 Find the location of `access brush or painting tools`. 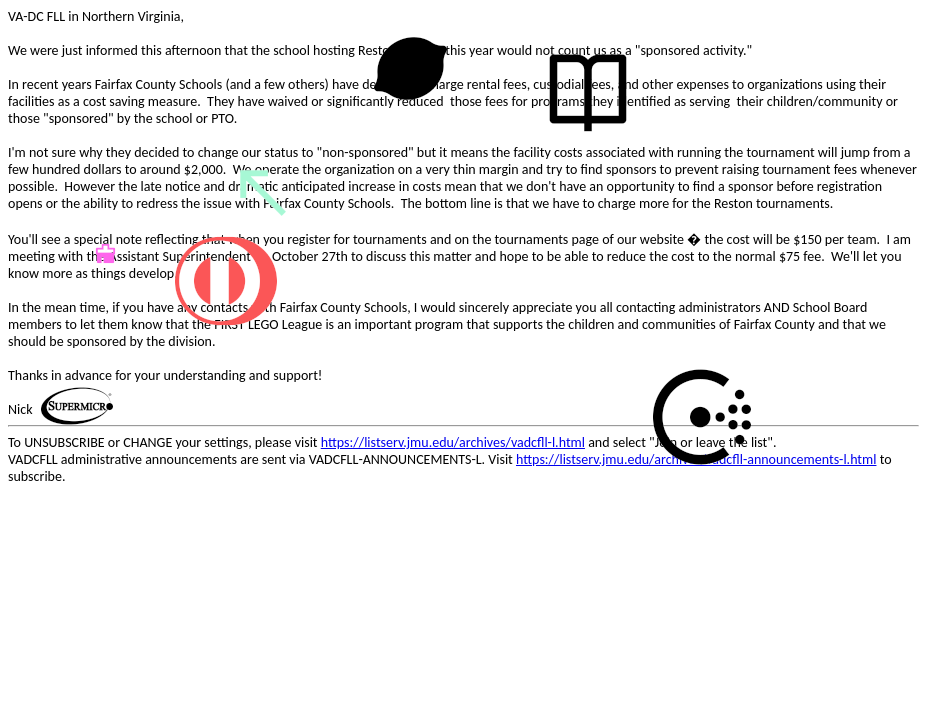

access brush or painting tools is located at coordinates (105, 253).